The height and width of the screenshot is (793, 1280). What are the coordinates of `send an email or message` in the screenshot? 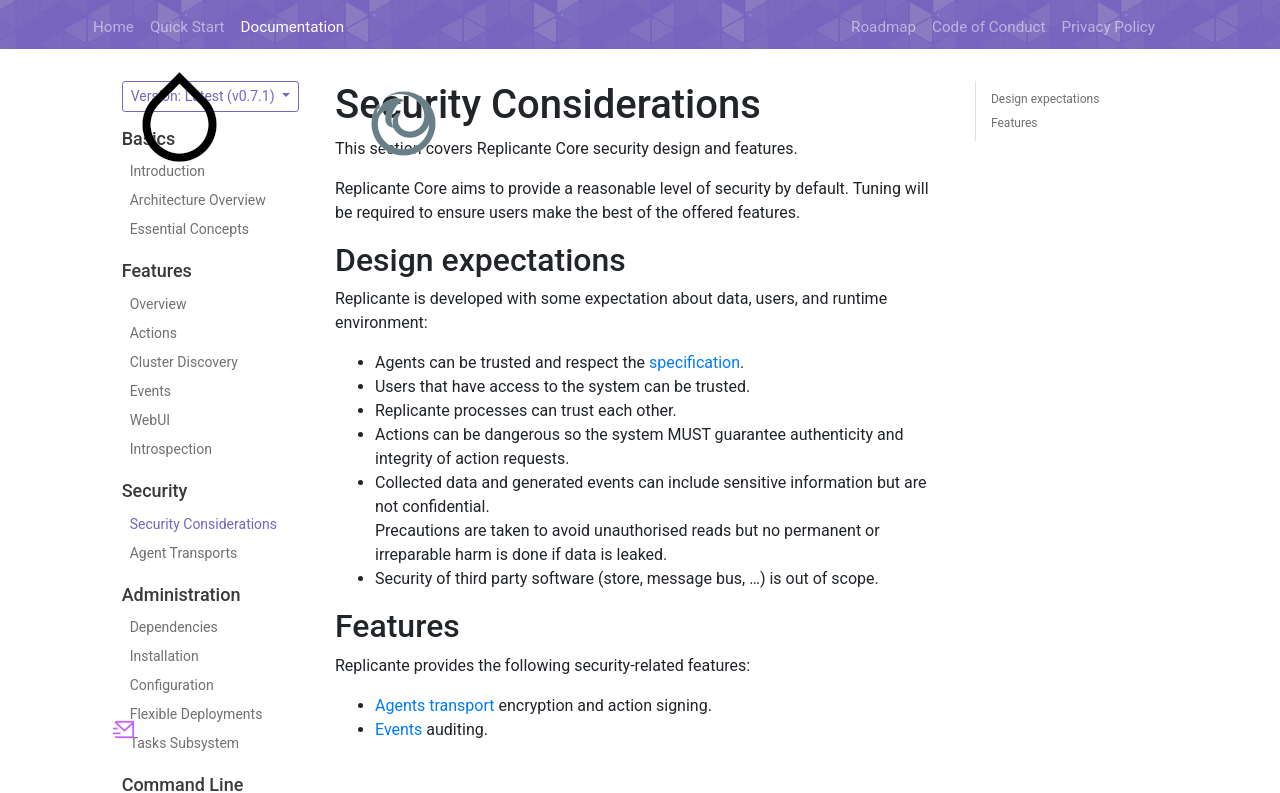 It's located at (124, 729).